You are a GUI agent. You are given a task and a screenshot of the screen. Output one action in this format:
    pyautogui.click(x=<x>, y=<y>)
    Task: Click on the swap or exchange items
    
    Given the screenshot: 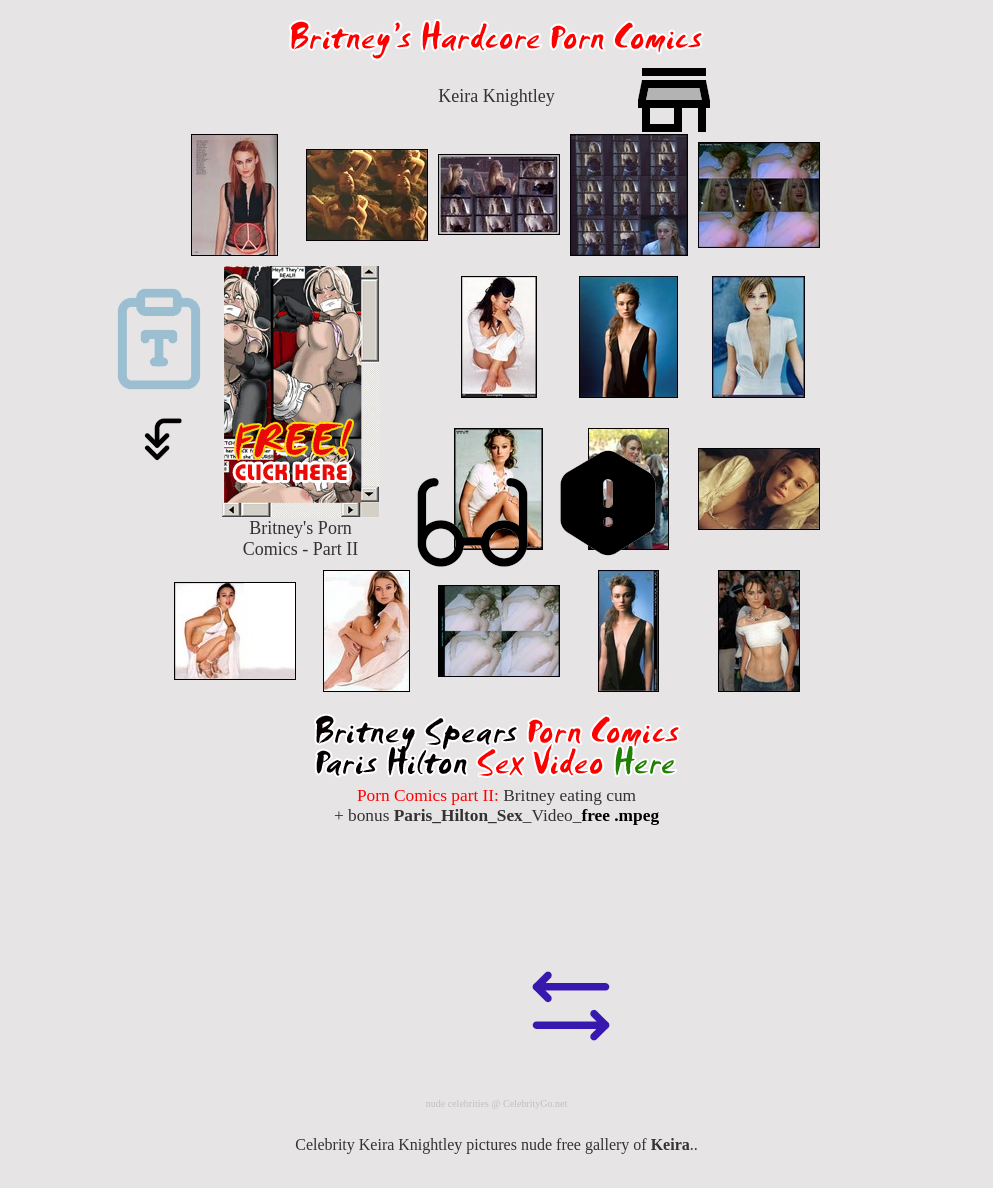 What is the action you would take?
    pyautogui.click(x=571, y=1006)
    